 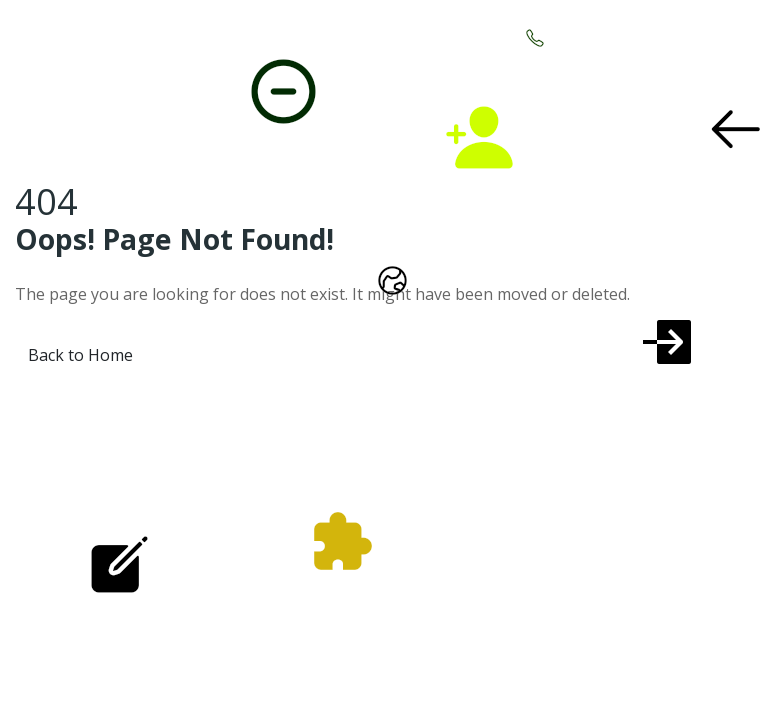 I want to click on go back to the previous page, so click(x=735, y=128).